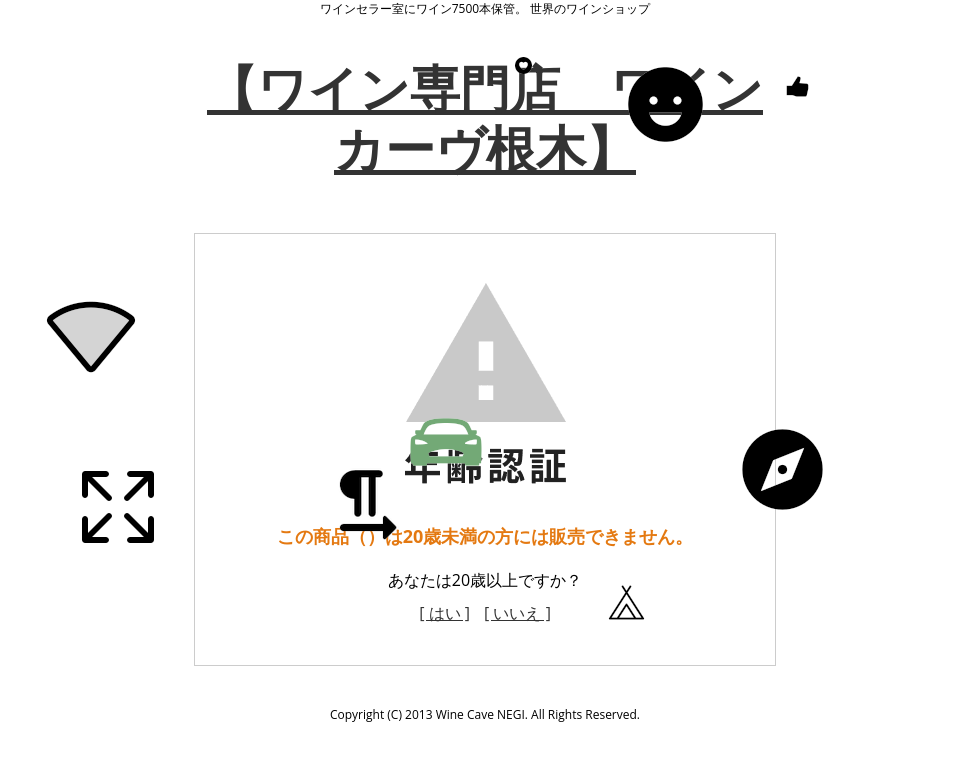 Image resolution: width=970 pixels, height=763 pixels. Describe the element at coordinates (523, 65) in the screenshot. I see `add to favorites` at that location.